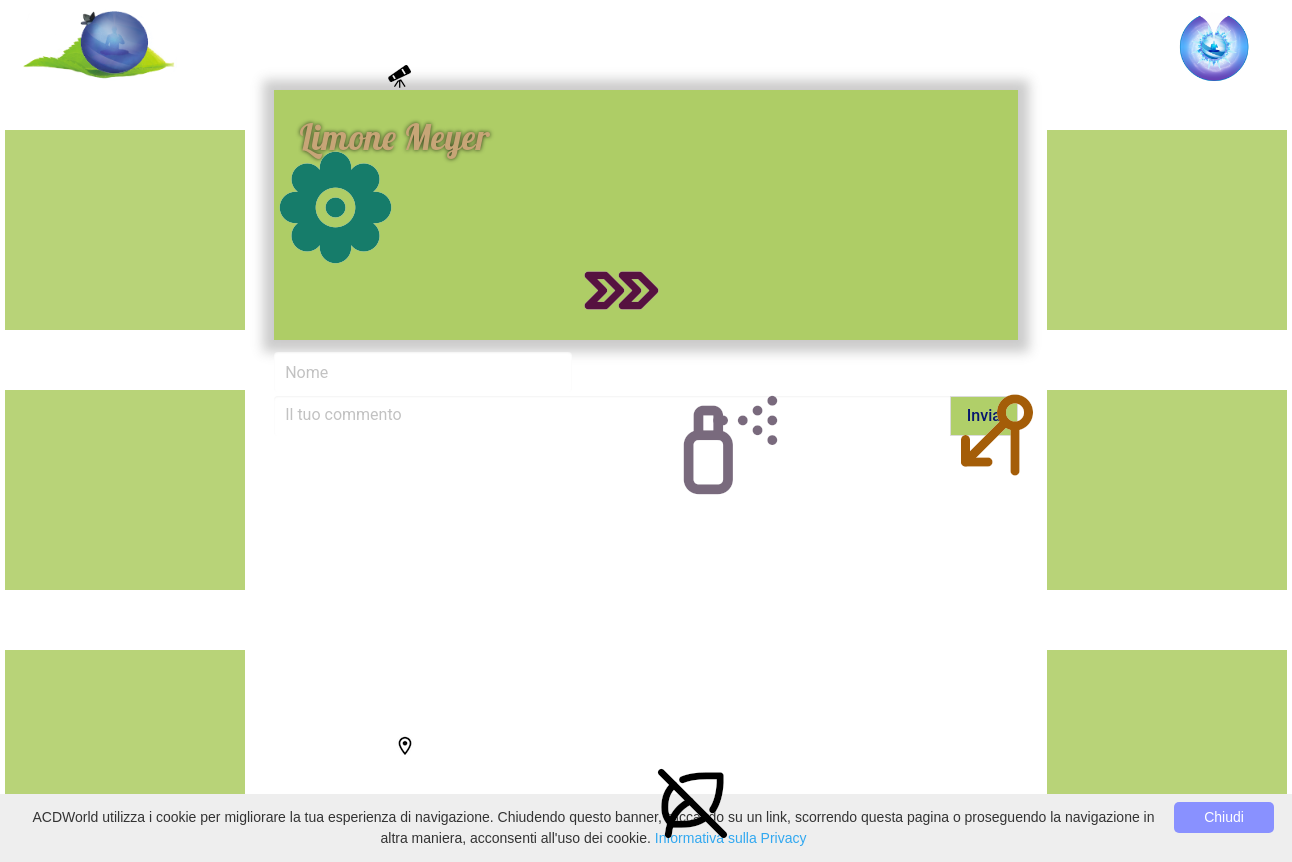 The width and height of the screenshot is (1292, 862). What do you see at coordinates (997, 435) in the screenshot?
I see `take the first left exit at the roundabout` at bounding box center [997, 435].